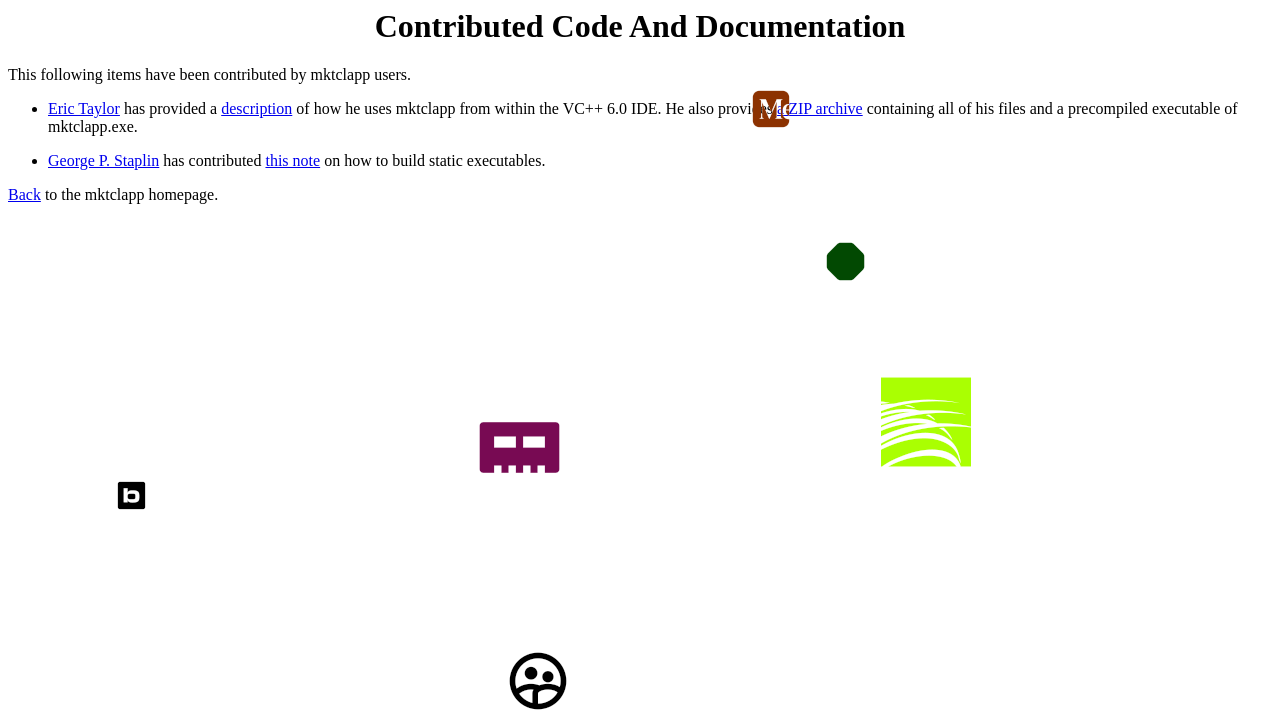 Image resolution: width=1280 pixels, height=720 pixels. Describe the element at coordinates (131, 495) in the screenshot. I see `bimobject logo` at that location.